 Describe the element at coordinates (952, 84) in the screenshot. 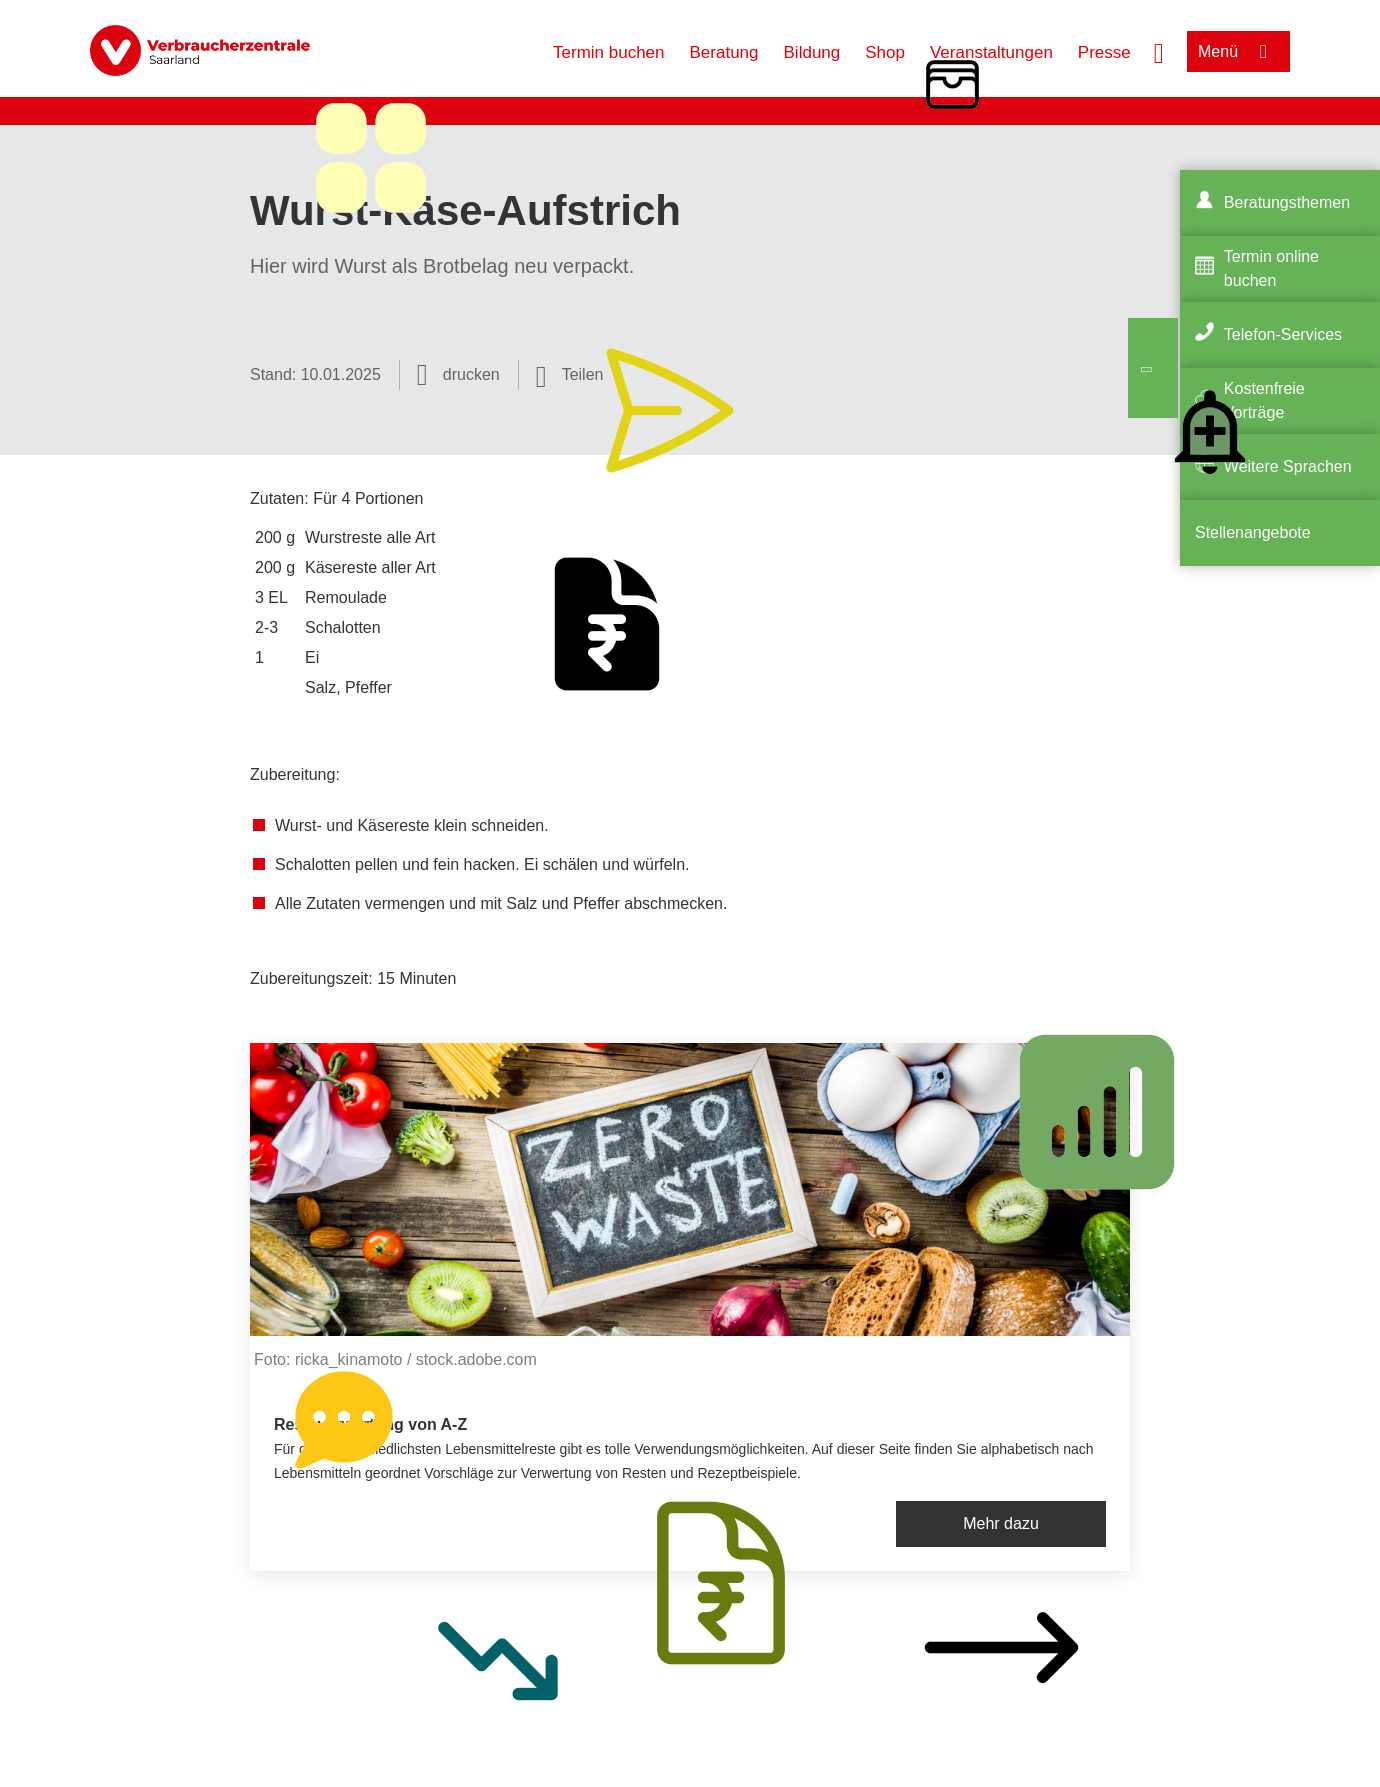

I see `access your wallet or payment methods` at that location.